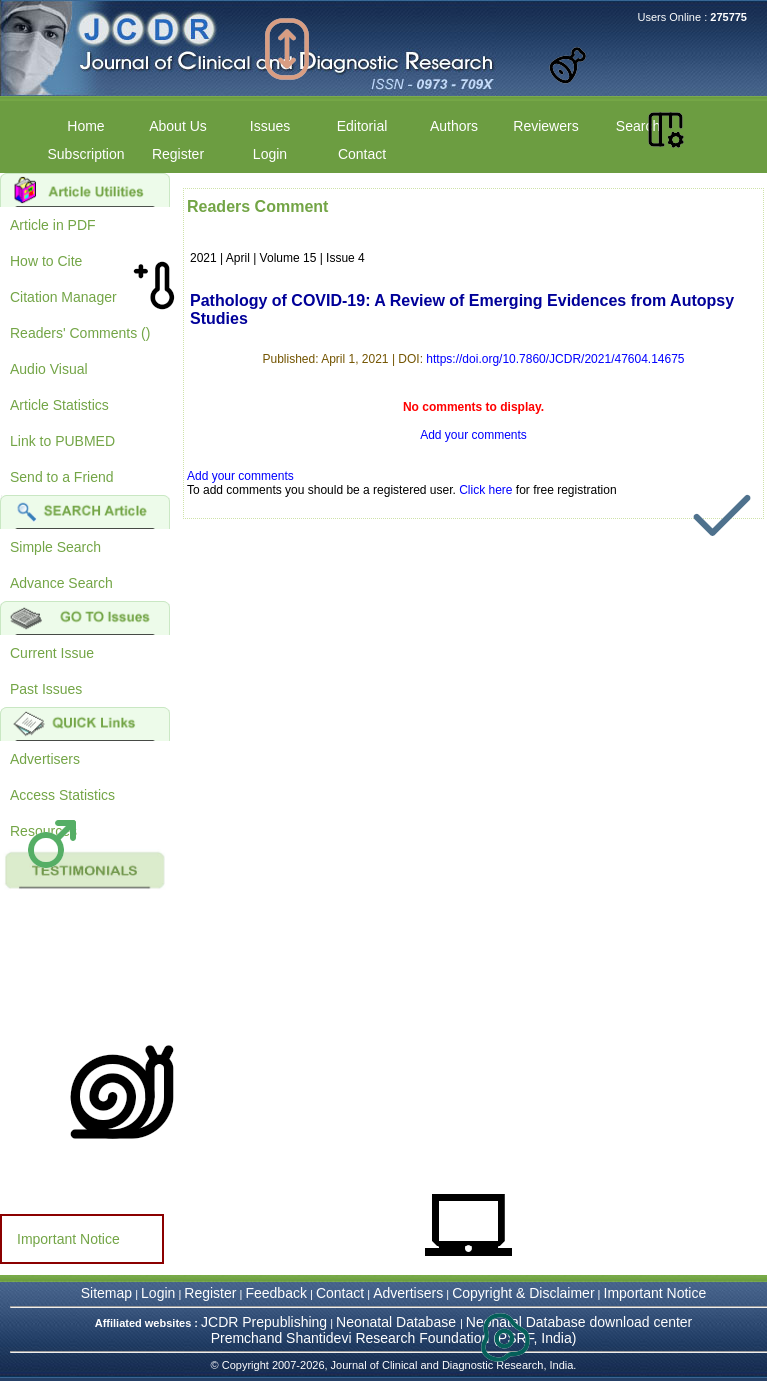  Describe the element at coordinates (722, 517) in the screenshot. I see `confirm or submit an action` at that location.